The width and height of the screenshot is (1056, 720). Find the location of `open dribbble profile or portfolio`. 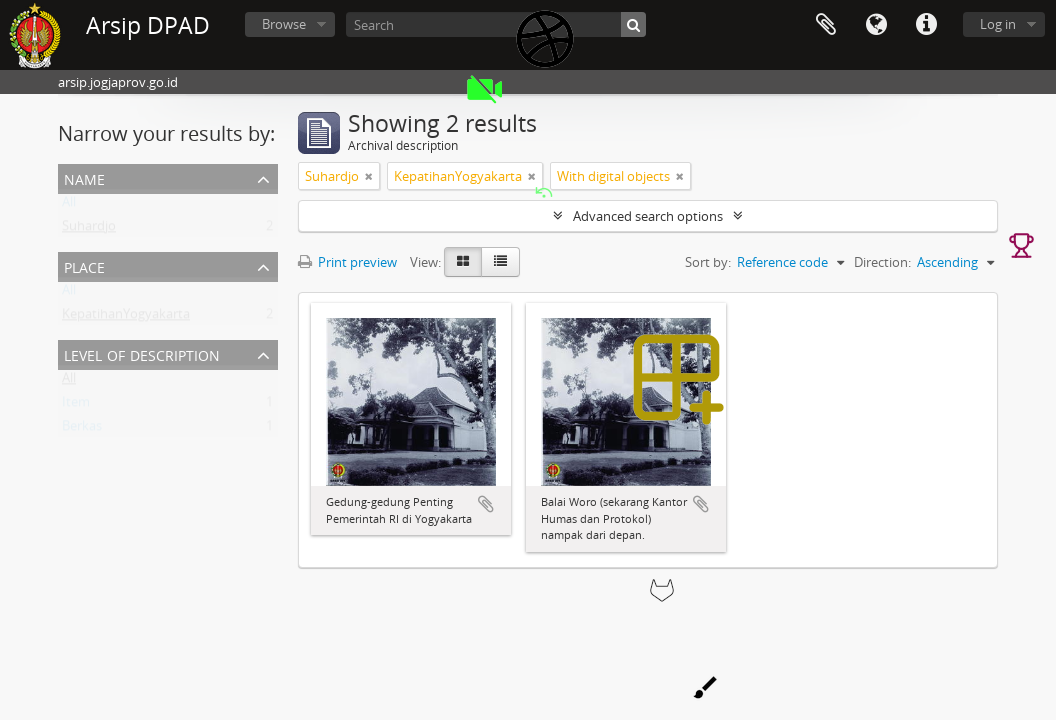

open dribbble profile or portfolio is located at coordinates (545, 39).